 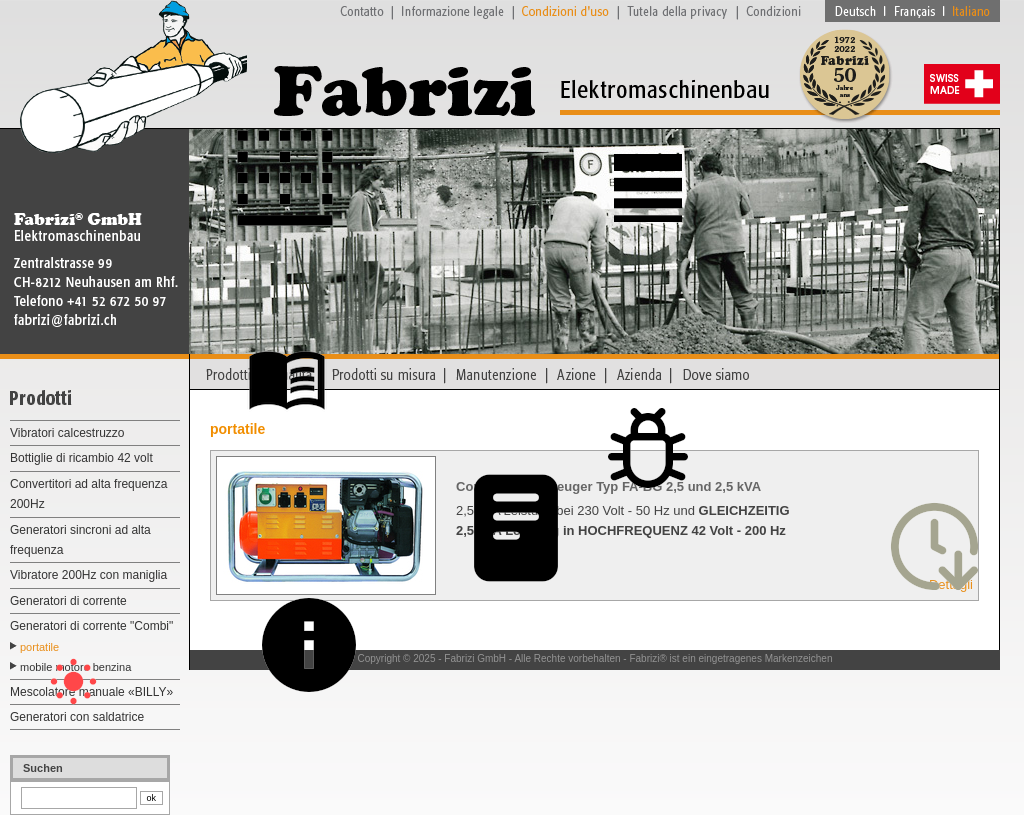 What do you see at coordinates (309, 645) in the screenshot?
I see `view more information or details` at bounding box center [309, 645].